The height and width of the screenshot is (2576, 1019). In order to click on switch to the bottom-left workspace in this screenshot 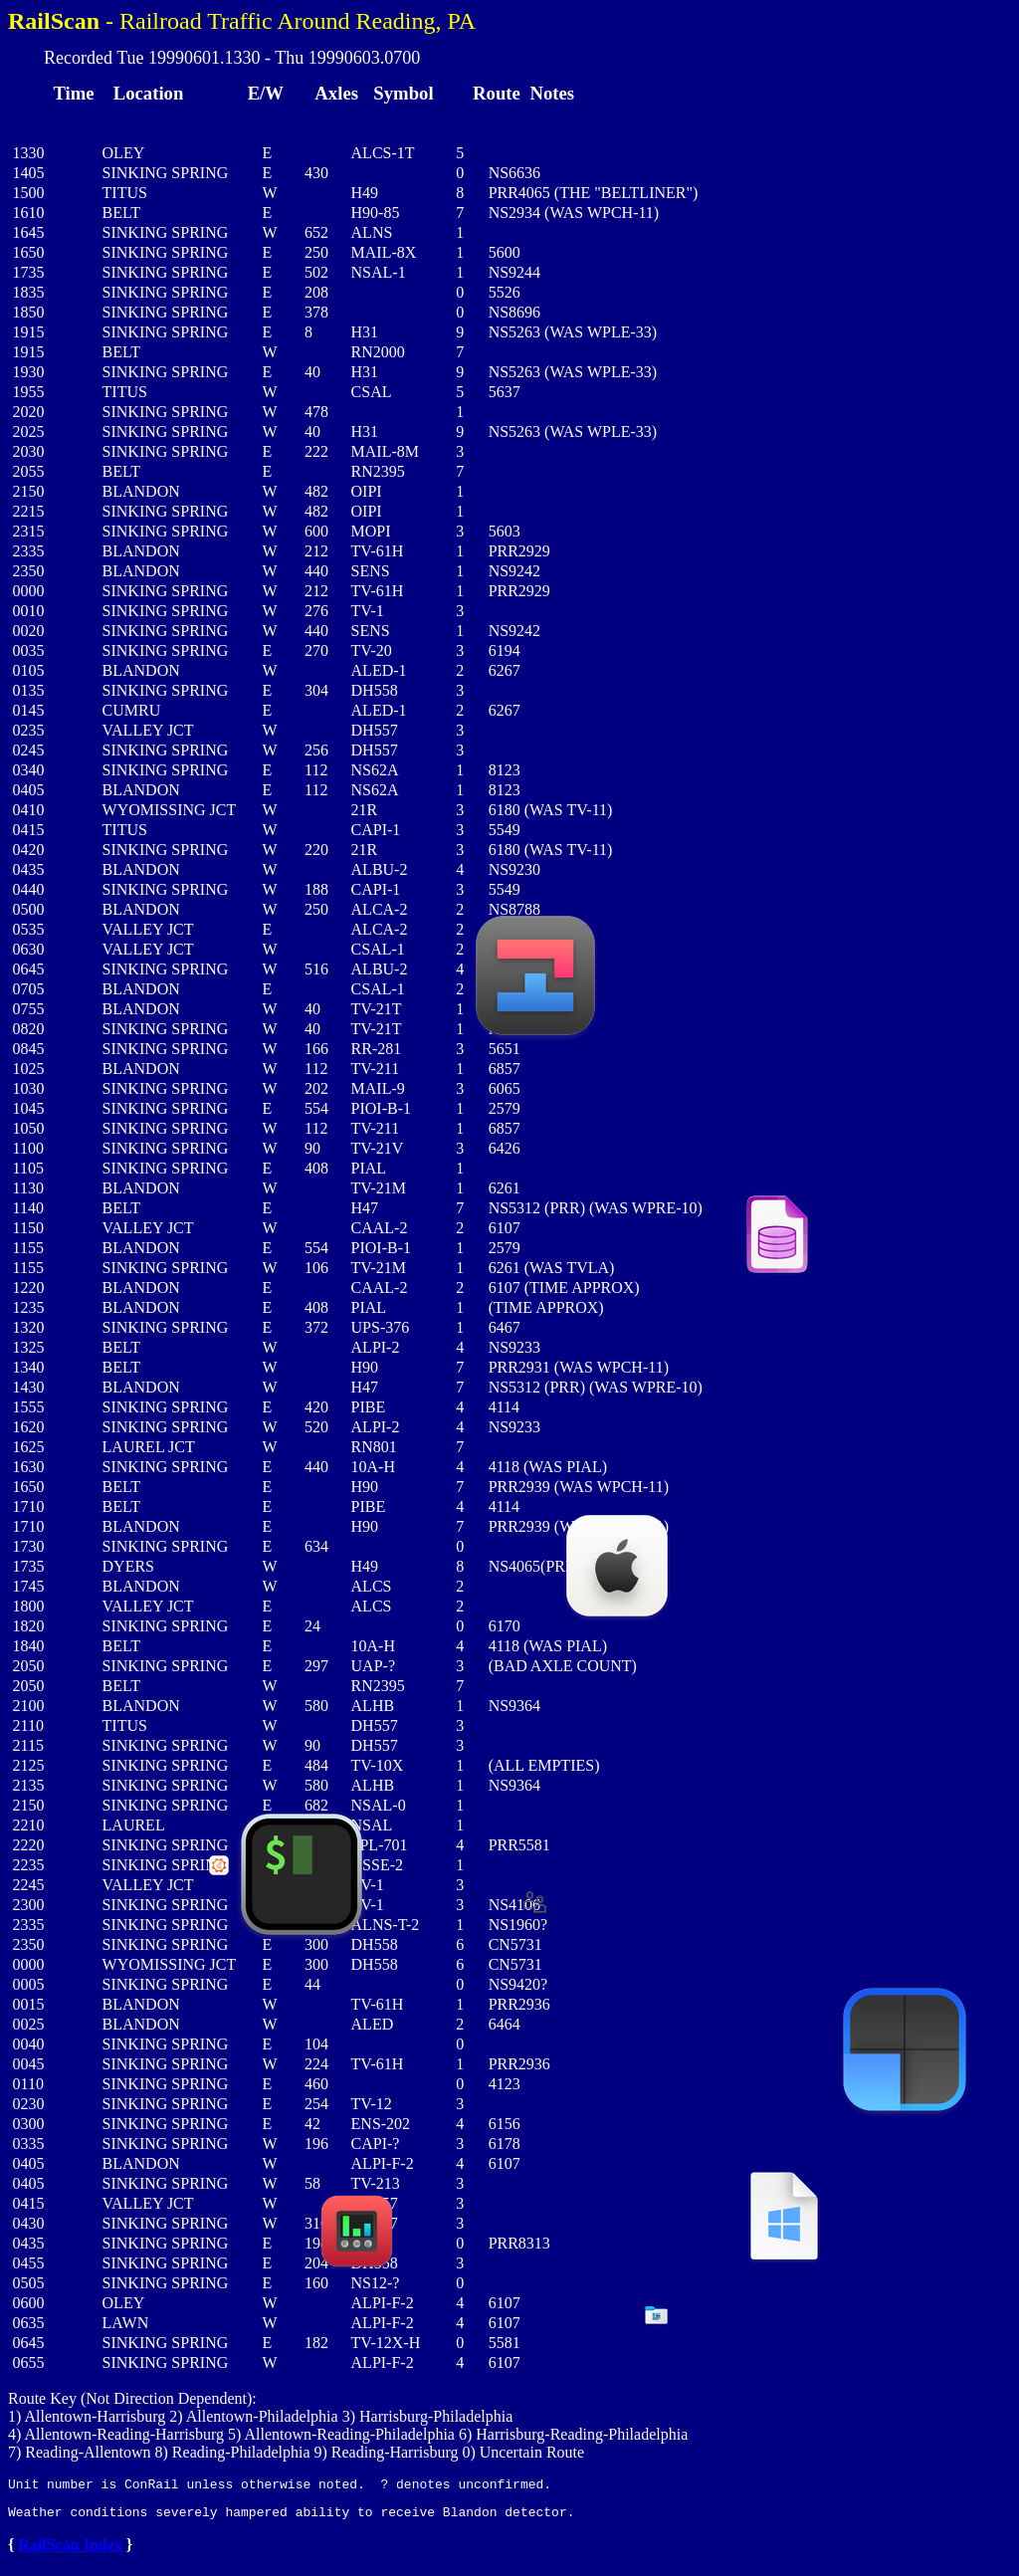, I will do `click(905, 2049)`.